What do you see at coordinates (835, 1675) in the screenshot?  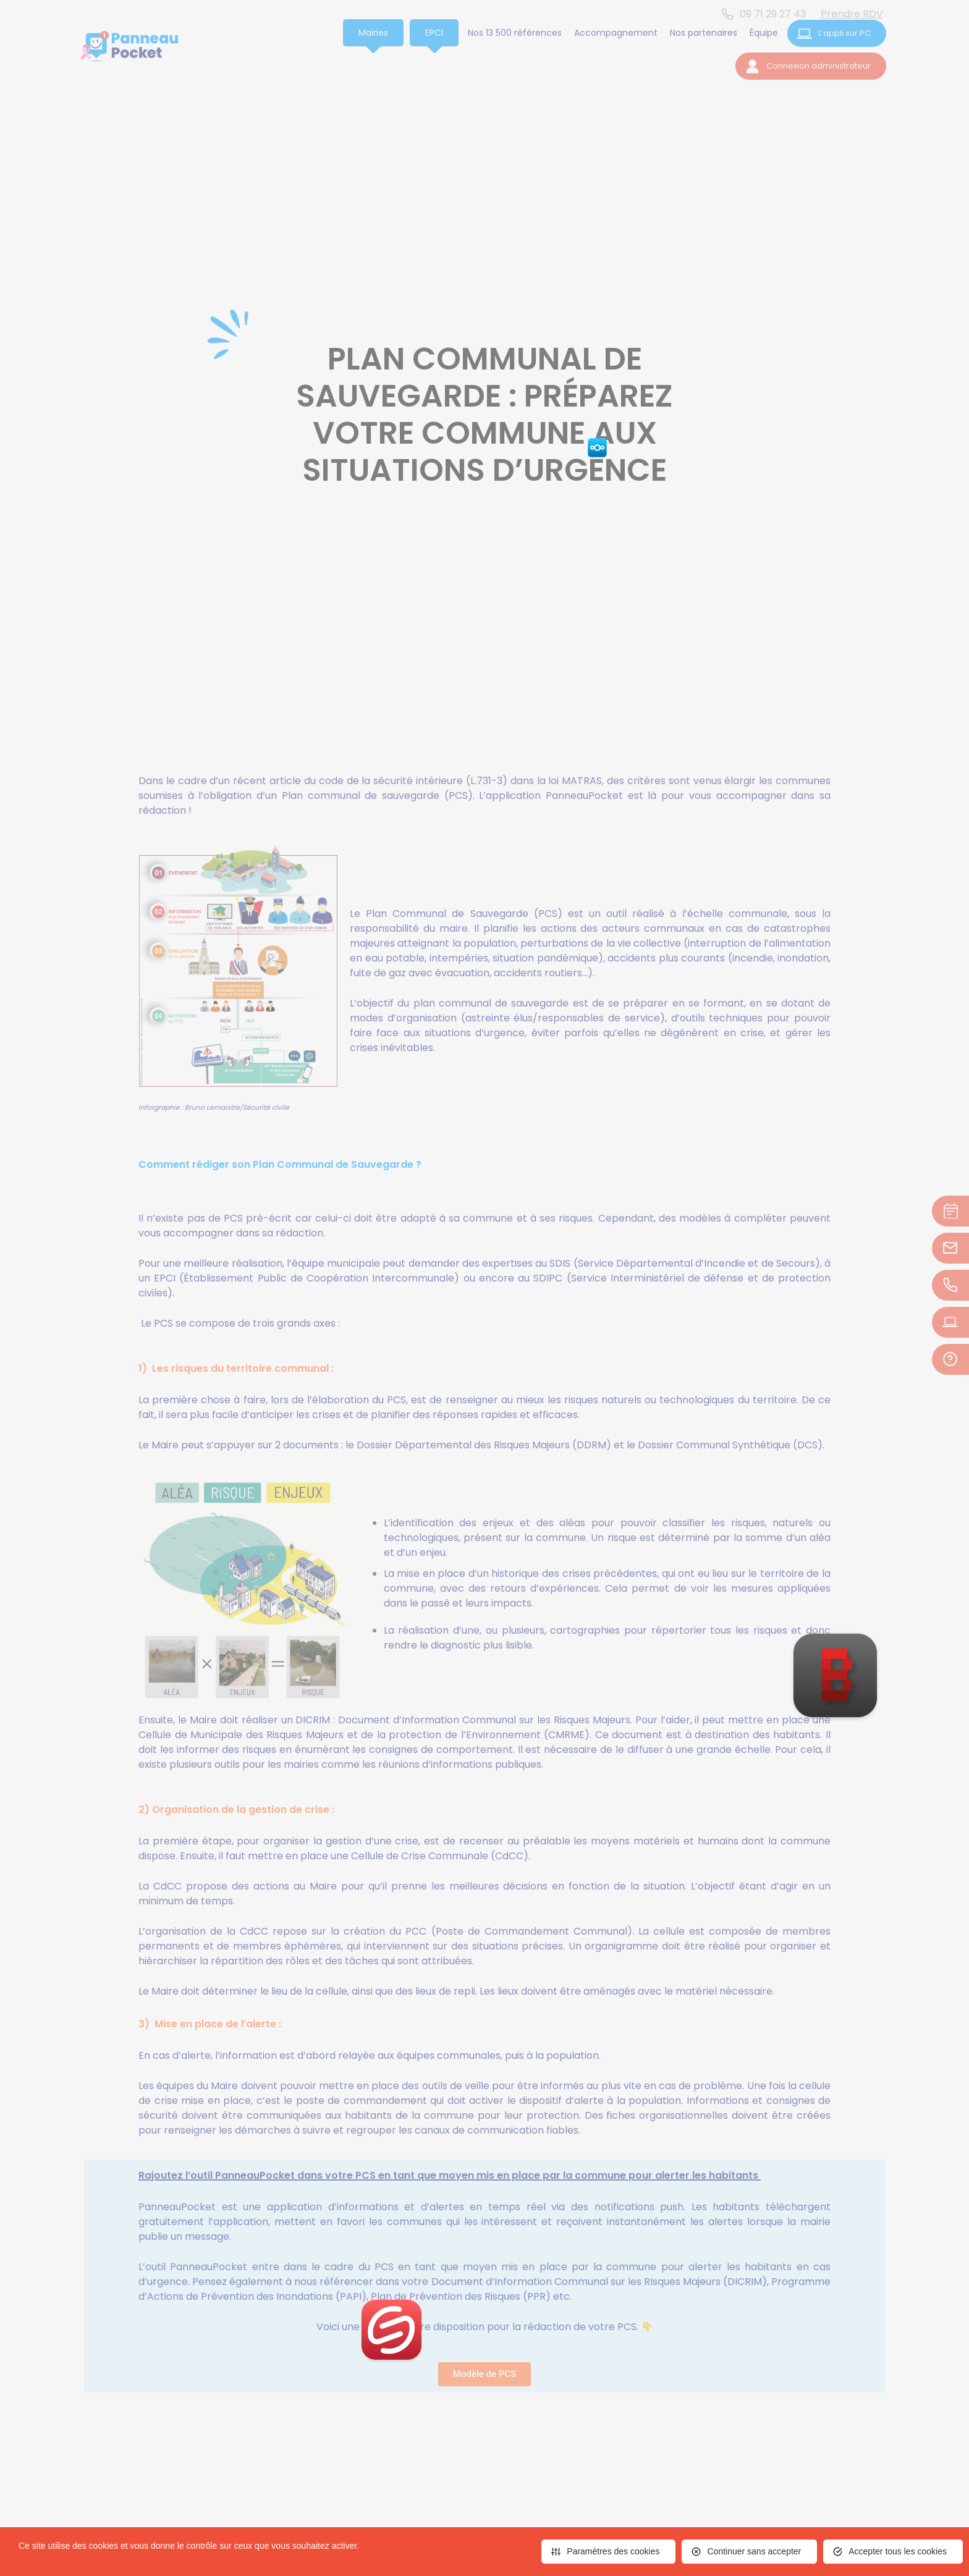 I see `open btop system resource monitor` at bounding box center [835, 1675].